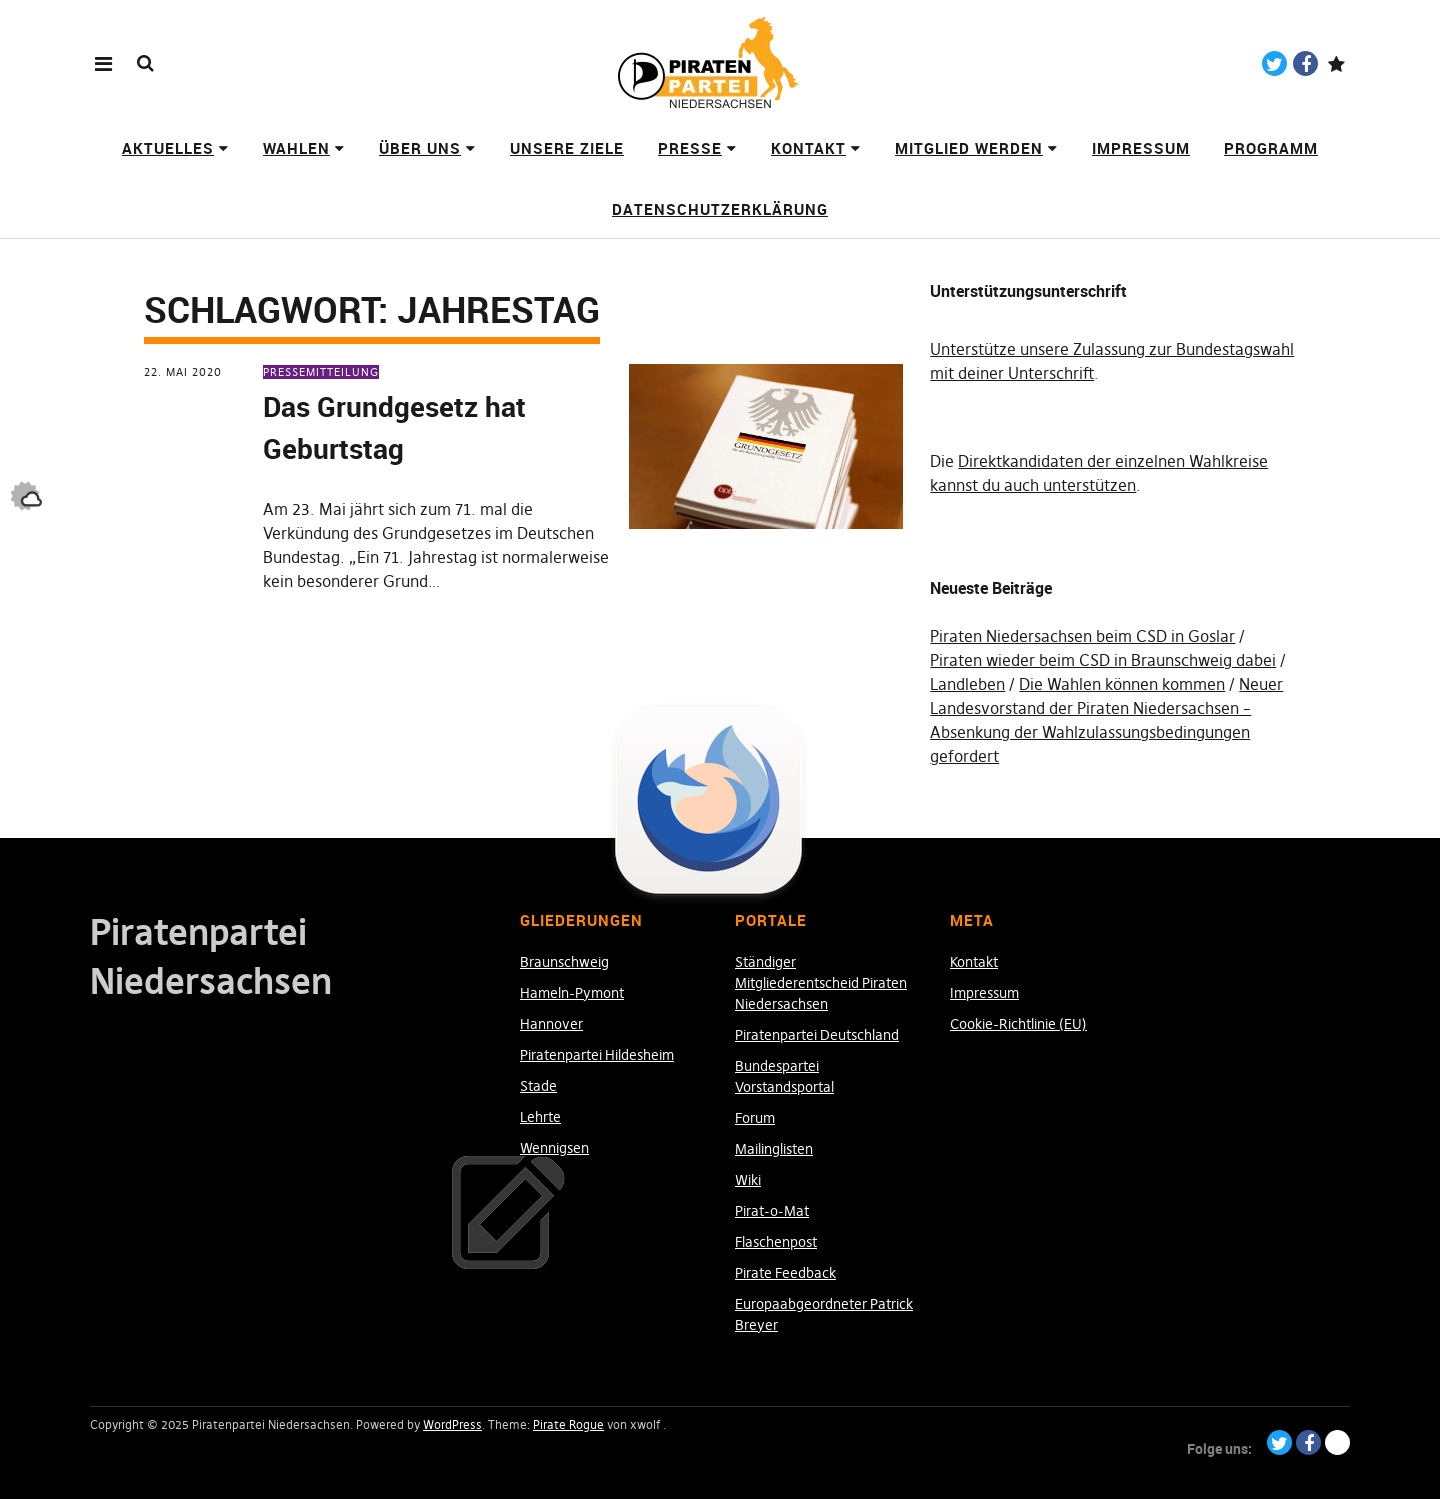  Describe the element at coordinates (500, 1212) in the screenshot. I see `open text editor application` at that location.